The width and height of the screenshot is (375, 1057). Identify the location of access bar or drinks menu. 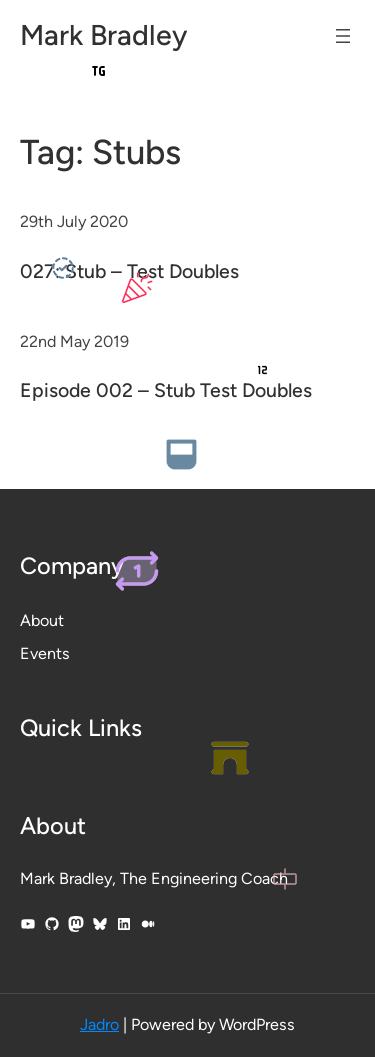
(181, 454).